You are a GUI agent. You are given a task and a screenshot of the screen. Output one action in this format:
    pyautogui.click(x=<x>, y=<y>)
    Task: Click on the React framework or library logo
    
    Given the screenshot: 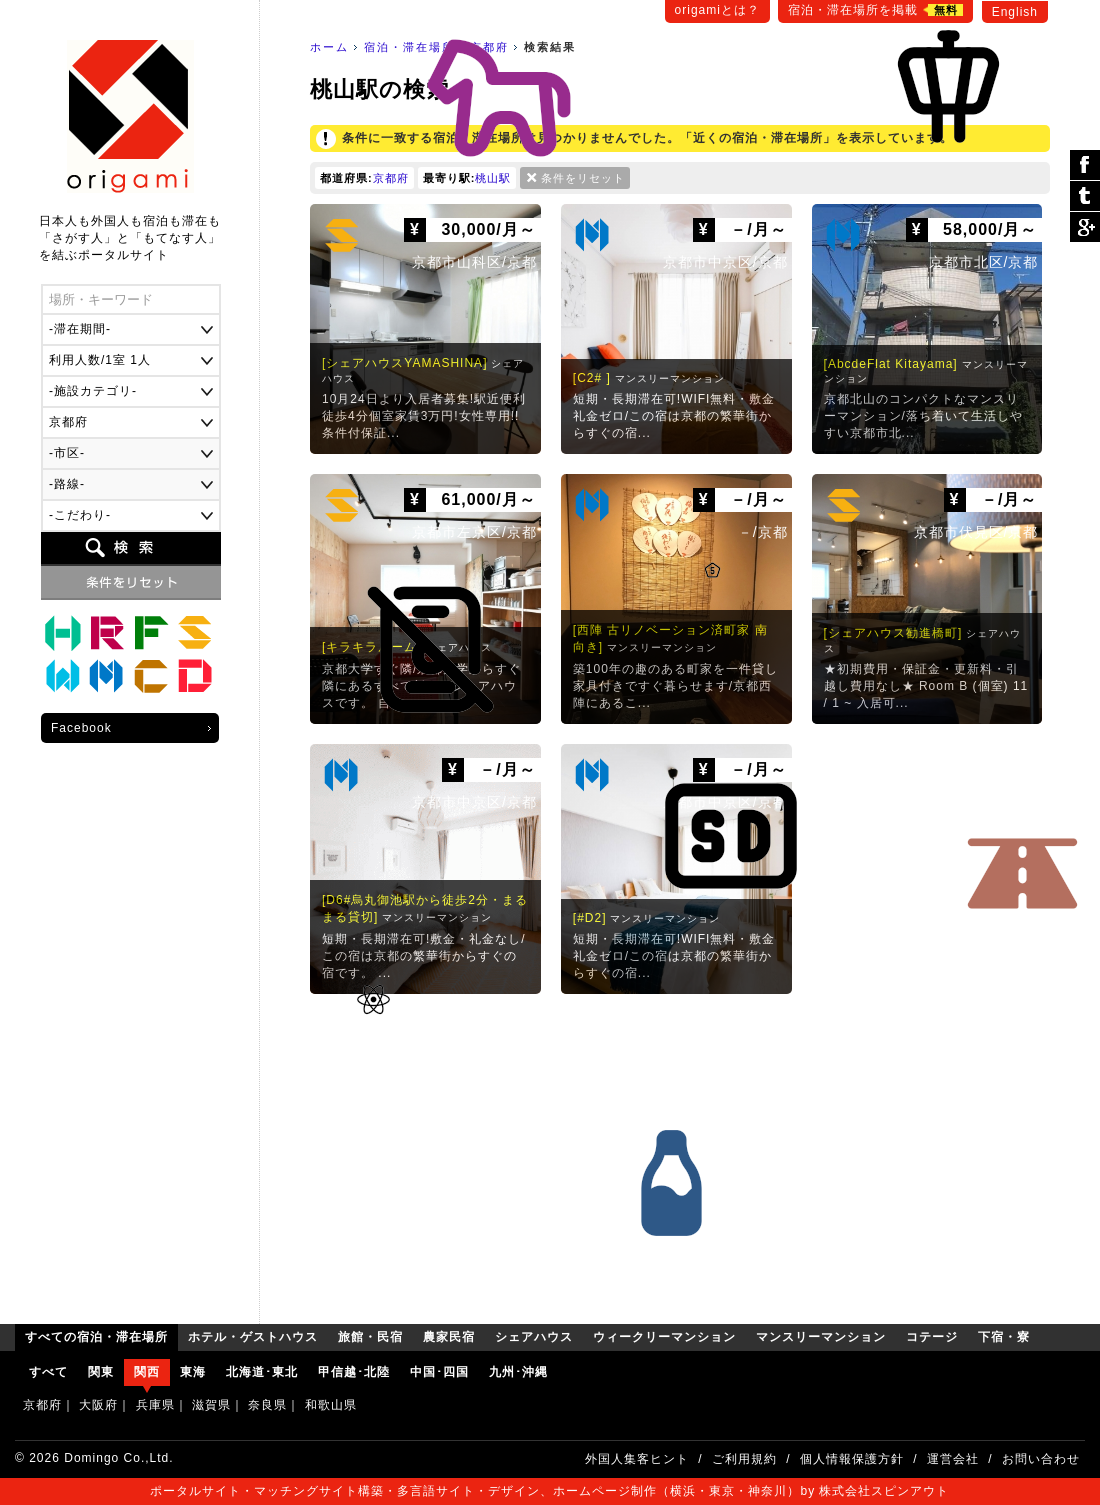 What is the action you would take?
    pyautogui.click(x=373, y=999)
    